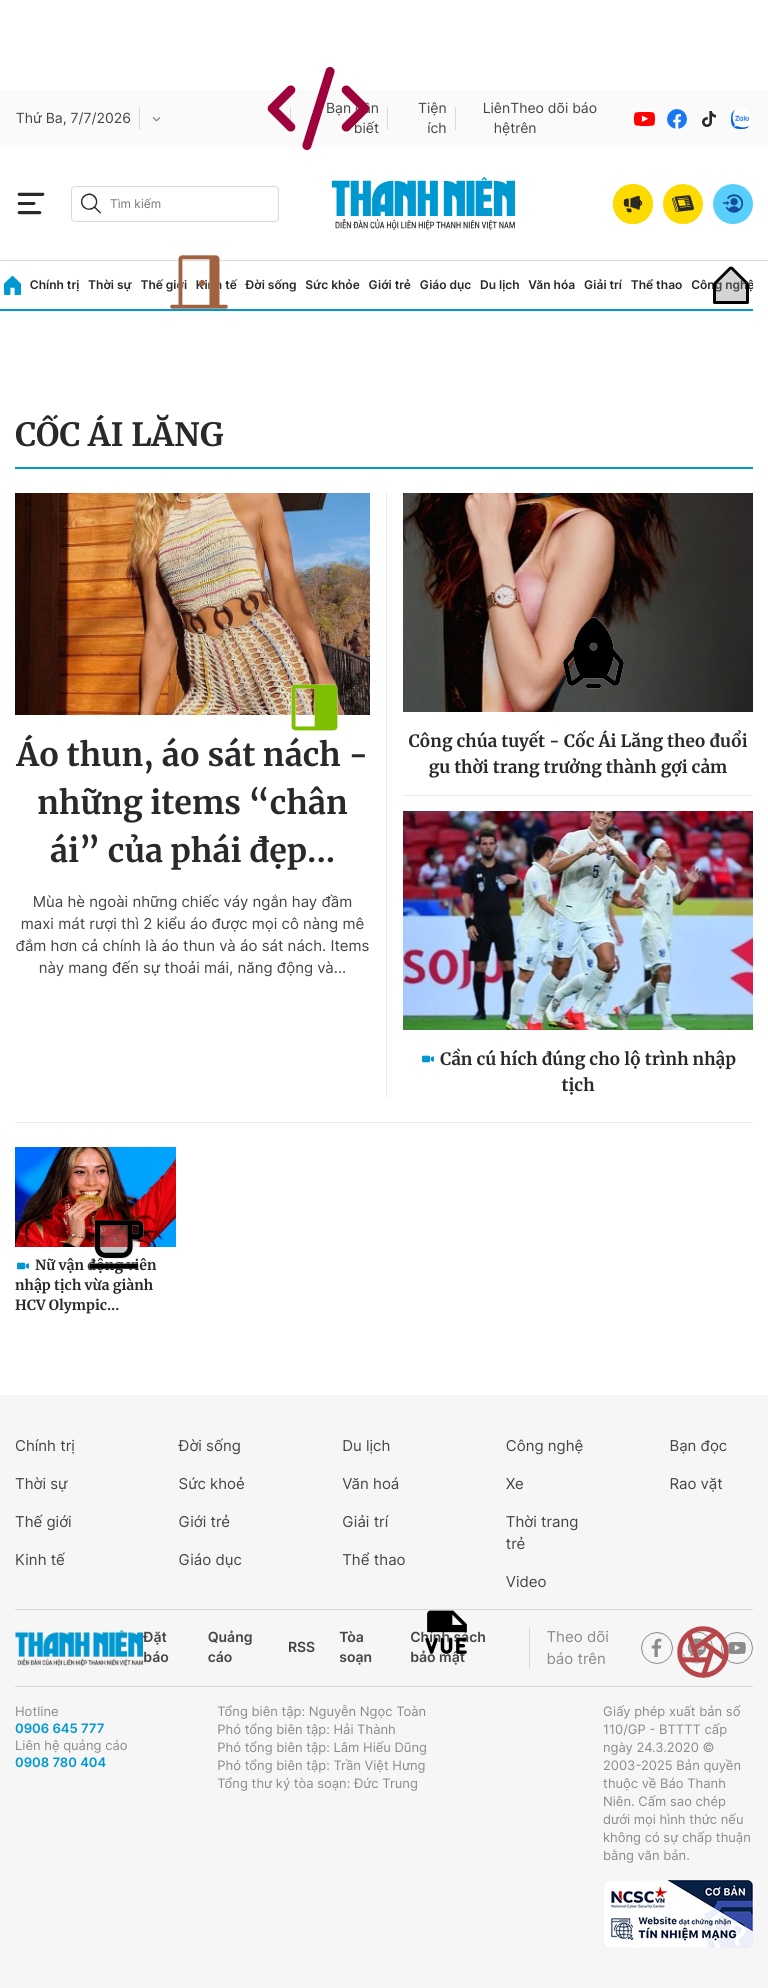 This screenshot has height=1988, width=768. What do you see at coordinates (199, 282) in the screenshot?
I see `log out or exit the application` at bounding box center [199, 282].